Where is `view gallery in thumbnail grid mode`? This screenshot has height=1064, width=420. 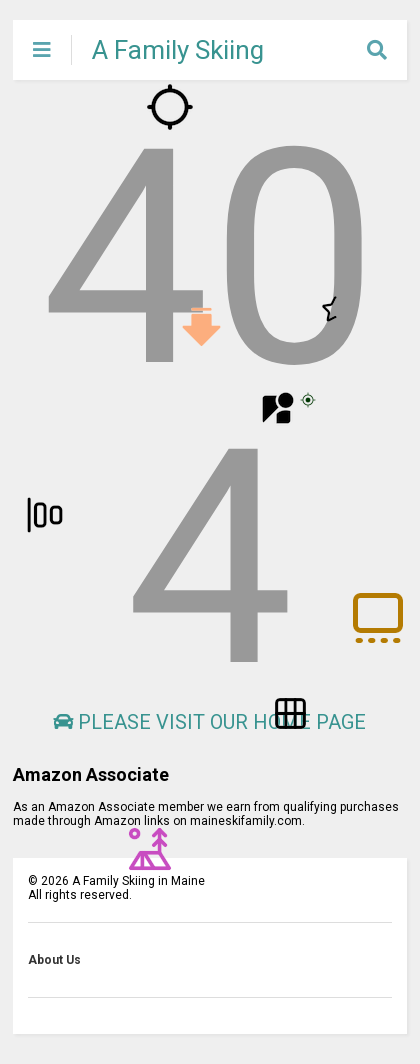 view gallery in thumbnail grid mode is located at coordinates (378, 618).